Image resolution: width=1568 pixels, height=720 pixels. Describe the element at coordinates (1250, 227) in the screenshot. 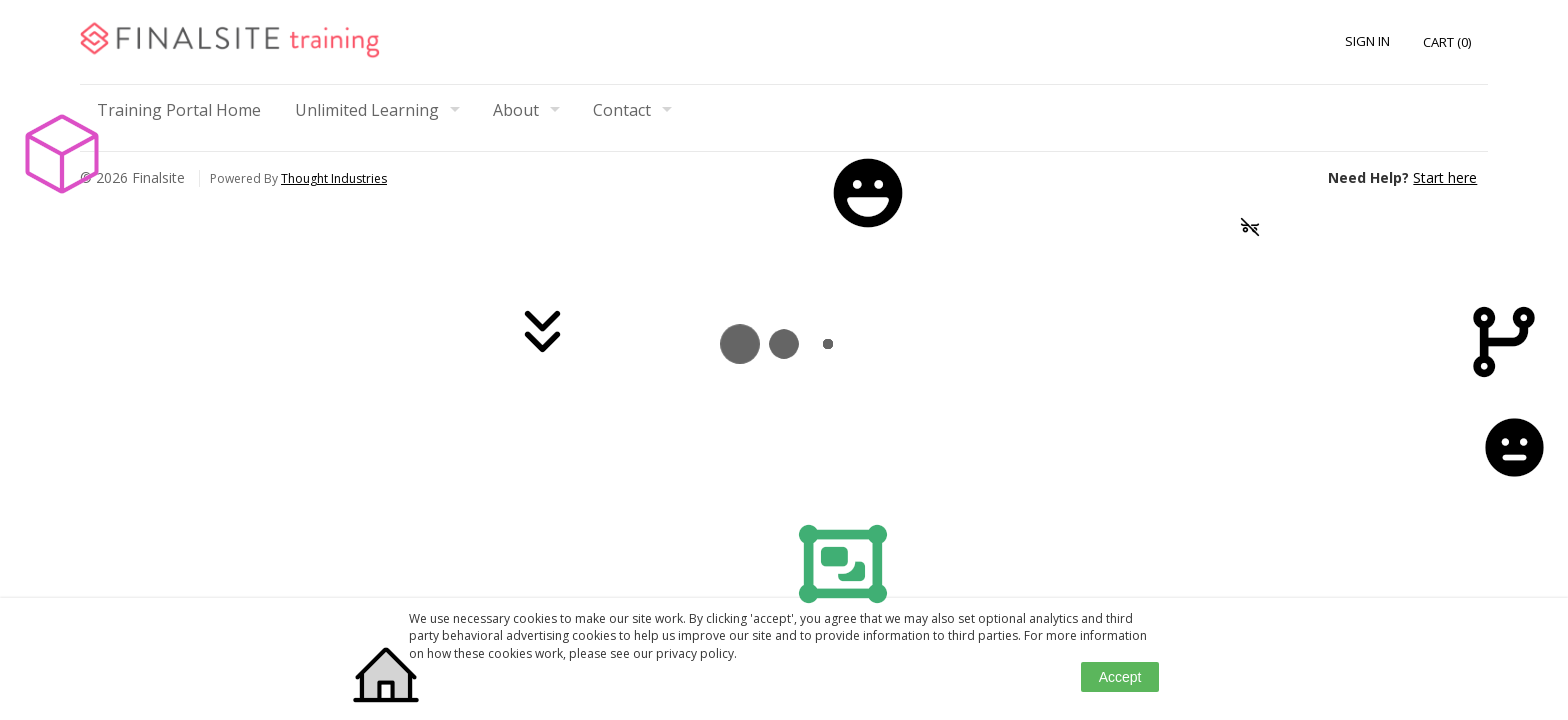

I see `skateboarding not allowed in this area` at that location.